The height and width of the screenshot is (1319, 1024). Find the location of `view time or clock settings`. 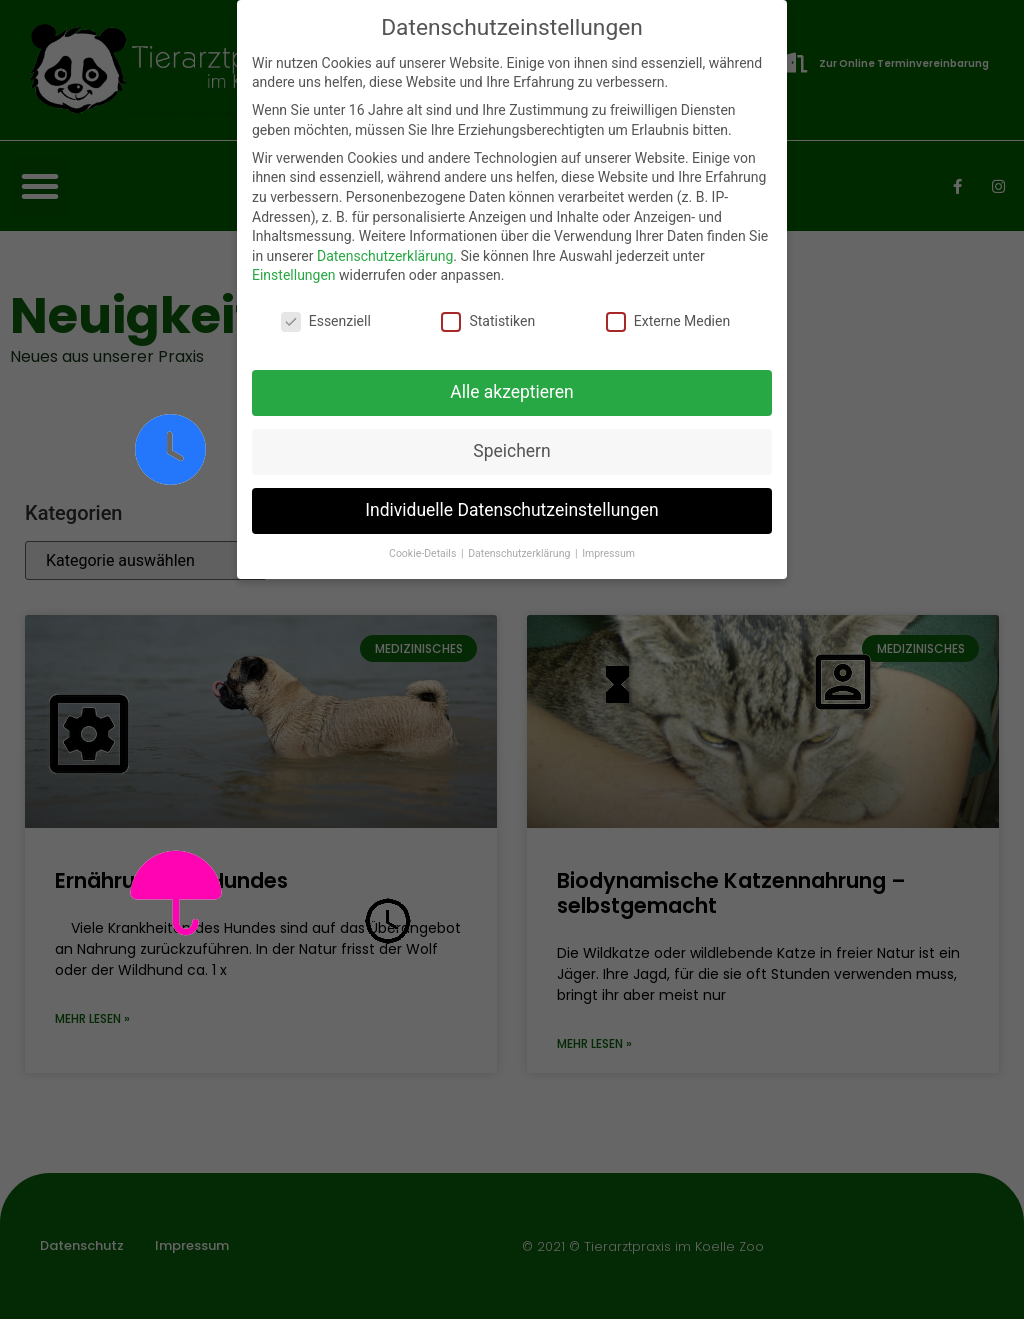

view time or clock settings is located at coordinates (388, 921).